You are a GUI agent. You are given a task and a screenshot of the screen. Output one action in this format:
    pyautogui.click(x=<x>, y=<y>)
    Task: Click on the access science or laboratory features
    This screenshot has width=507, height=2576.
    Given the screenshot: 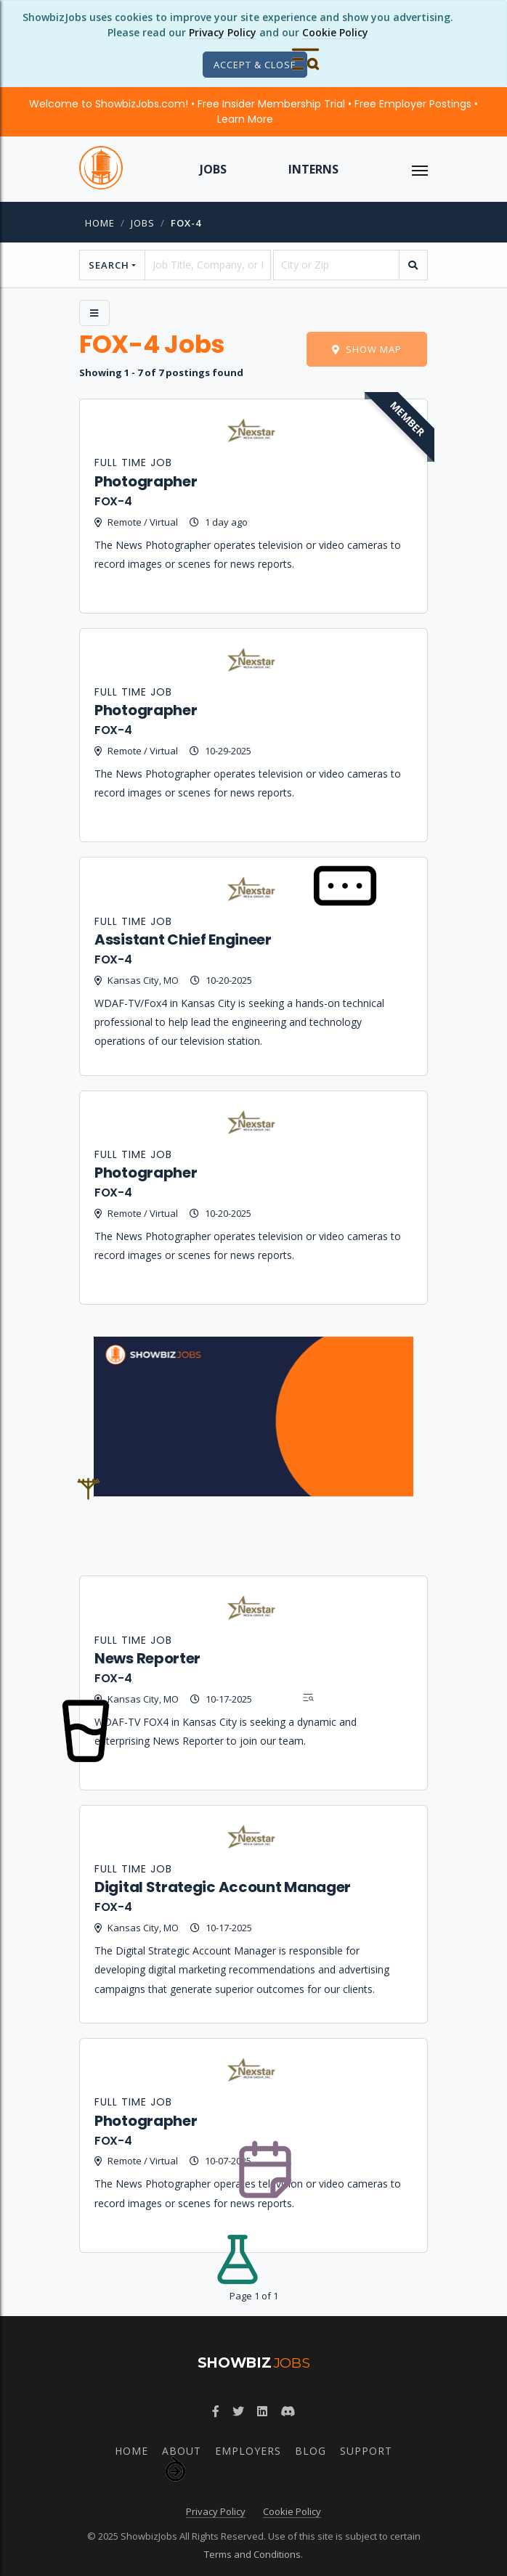 What is the action you would take?
    pyautogui.click(x=238, y=2259)
    